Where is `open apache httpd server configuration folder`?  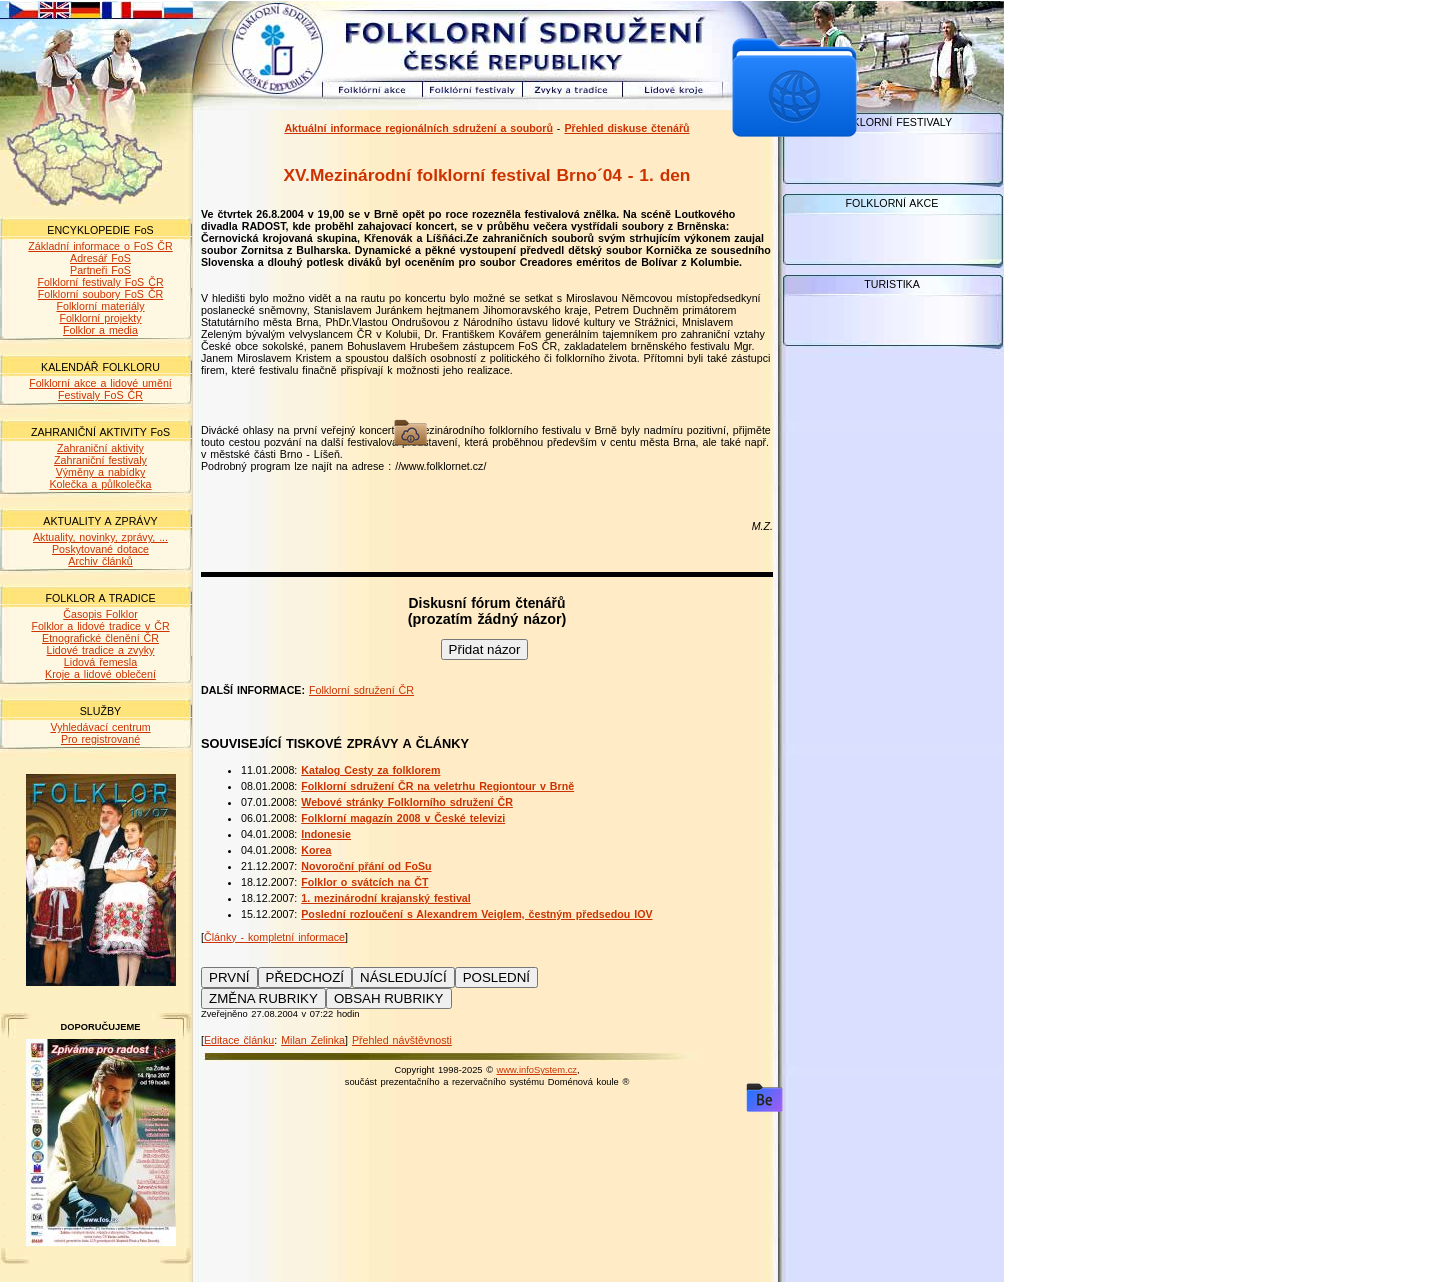
open apache httpd server configuration folder is located at coordinates (410, 433).